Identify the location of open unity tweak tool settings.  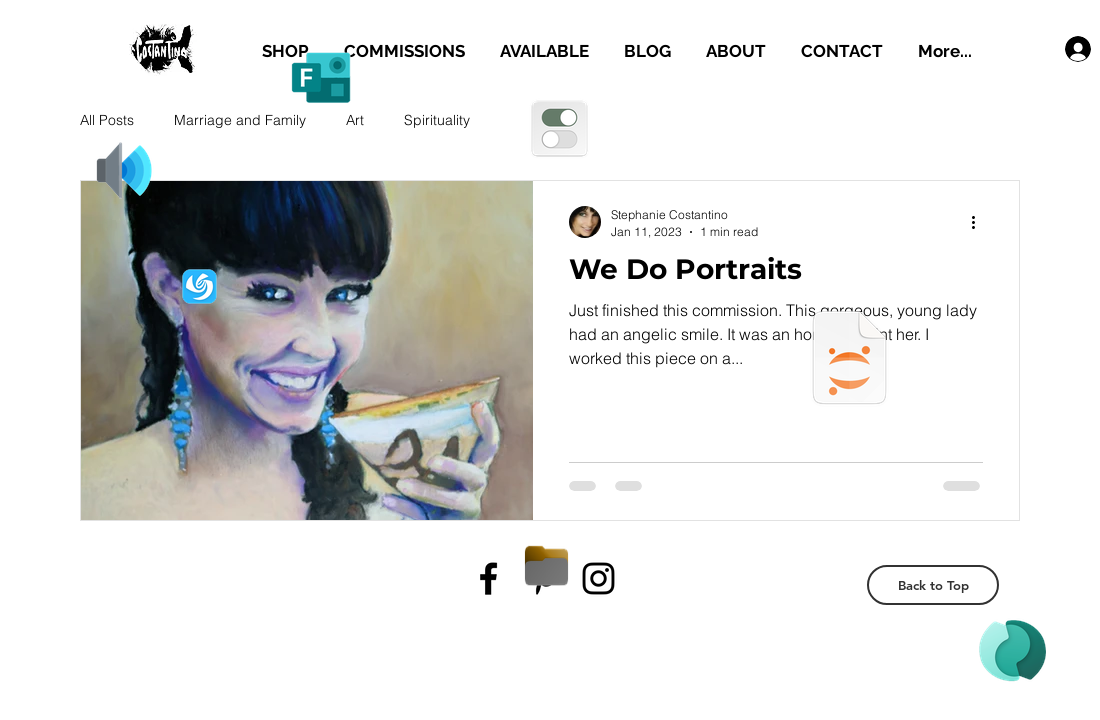
(559, 128).